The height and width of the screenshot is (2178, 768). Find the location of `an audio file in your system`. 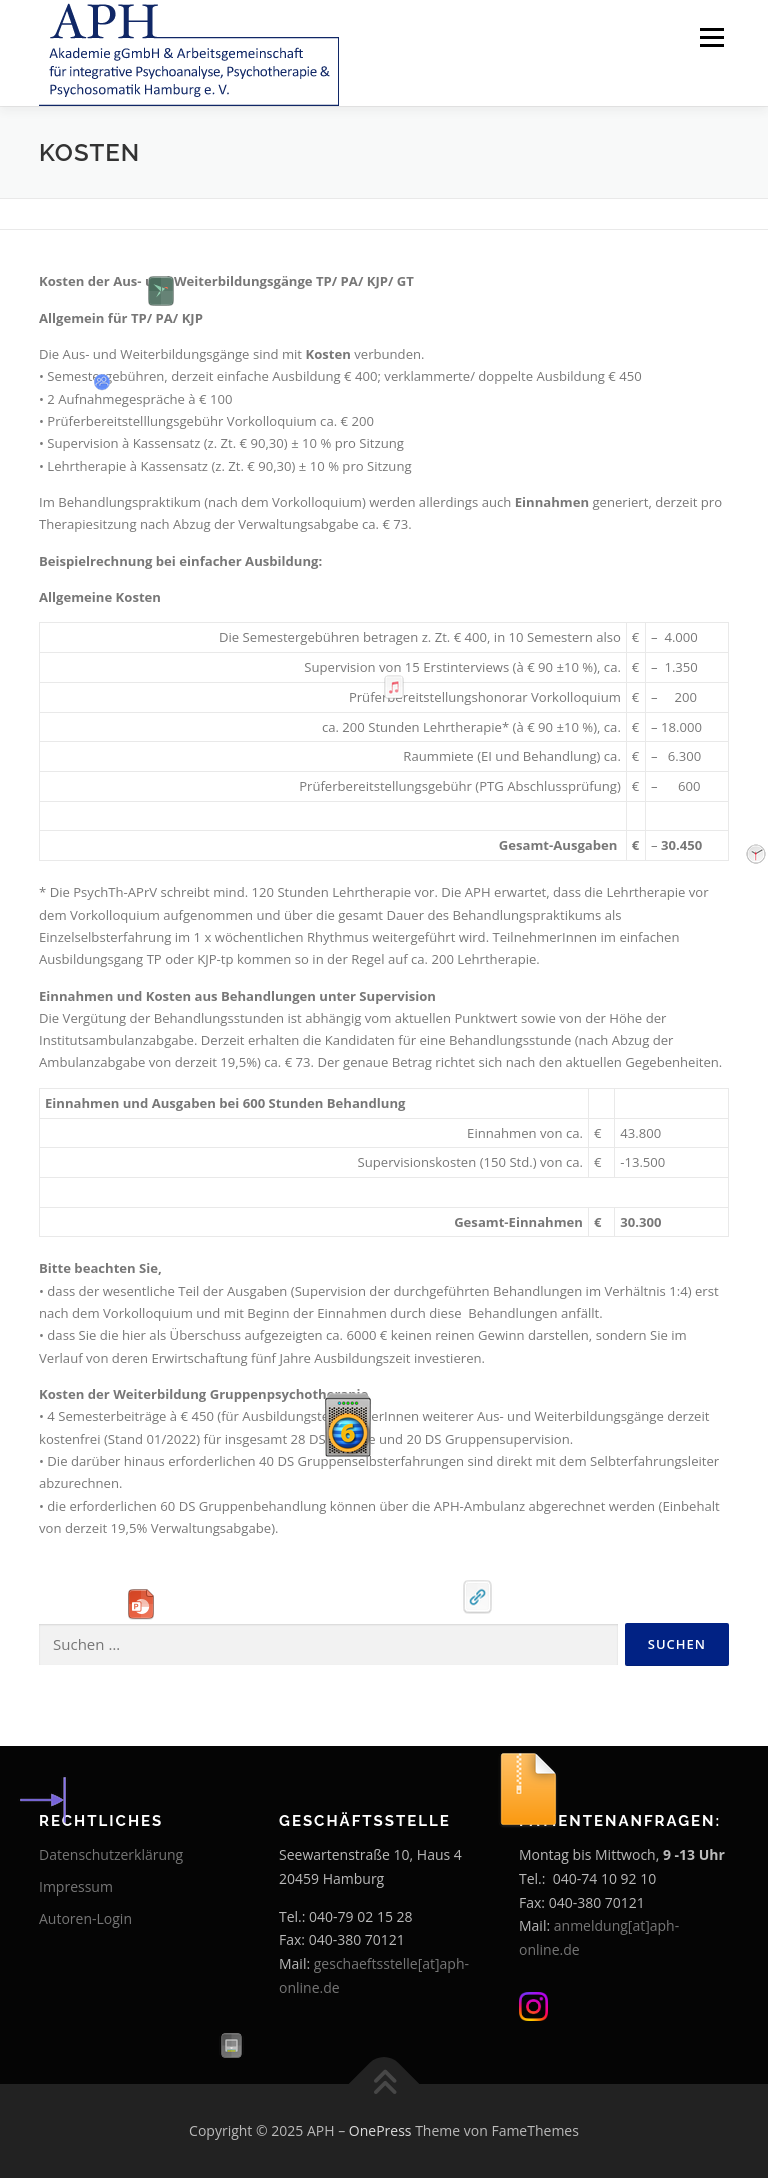

an audio file in your system is located at coordinates (394, 687).